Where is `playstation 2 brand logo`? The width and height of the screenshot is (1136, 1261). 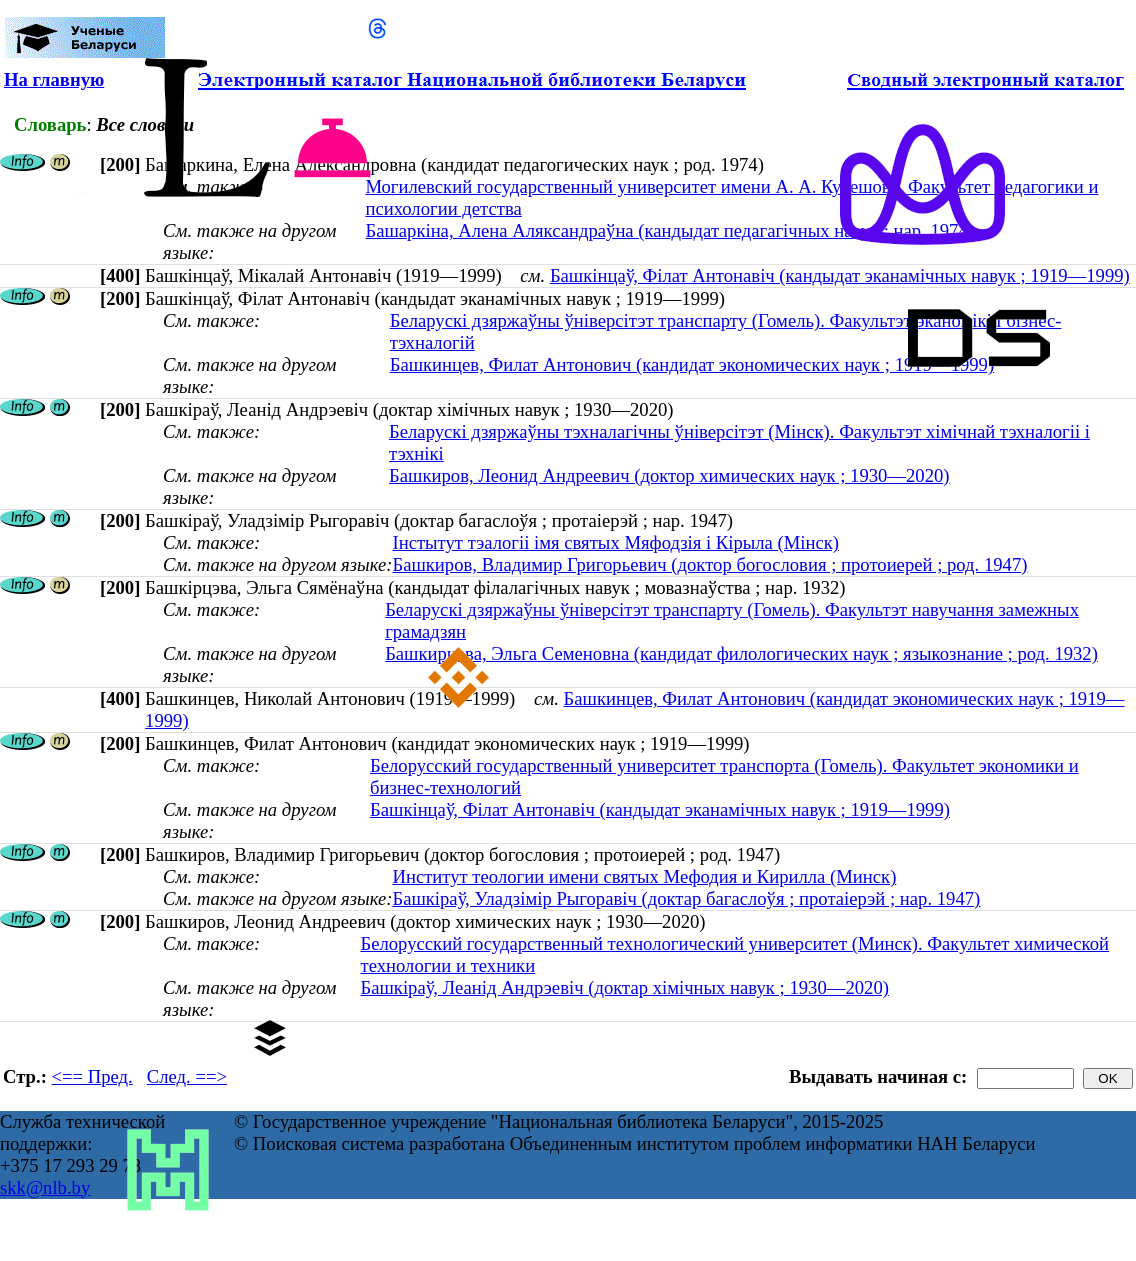
playstation 2 brand logo is located at coordinates (81, 195).